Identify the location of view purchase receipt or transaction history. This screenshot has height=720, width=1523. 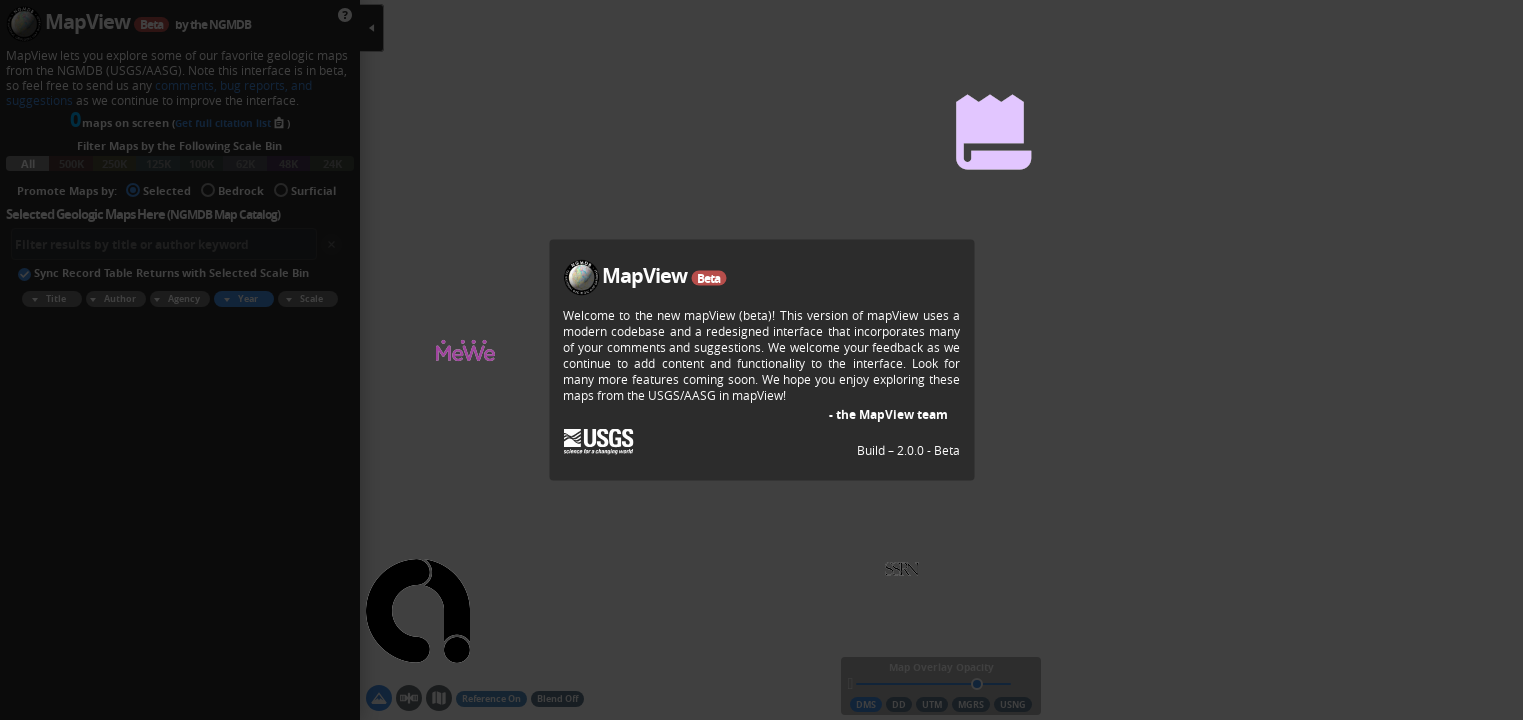
(990, 132).